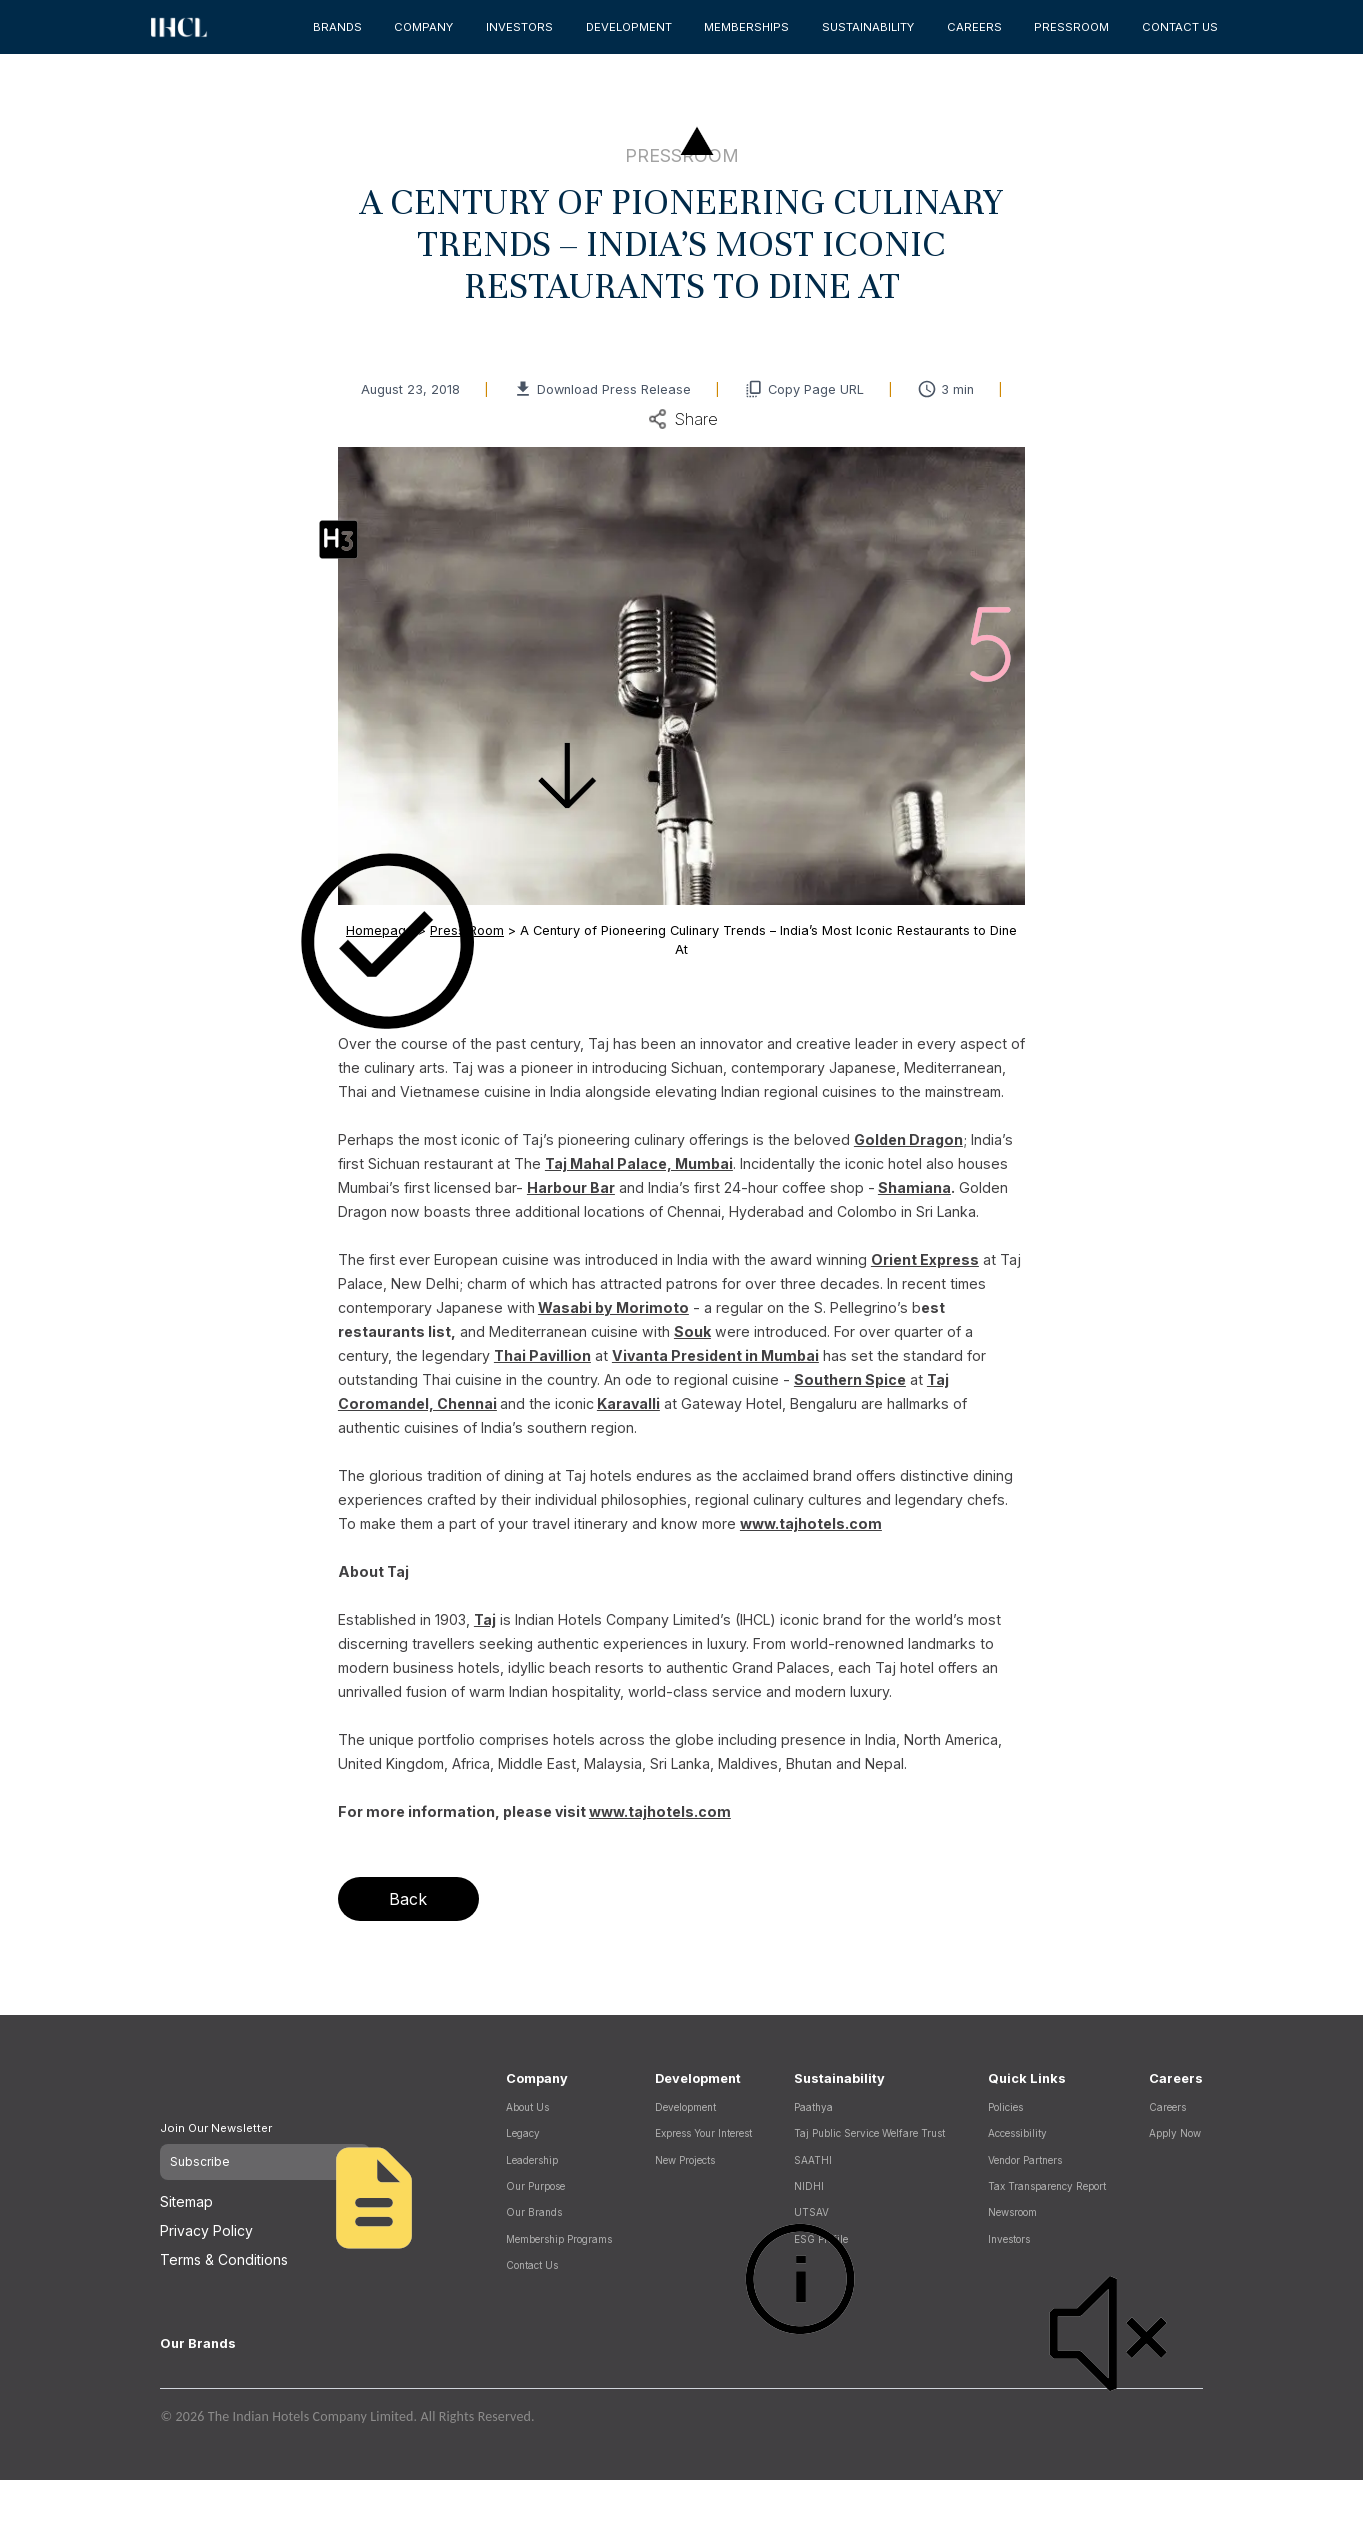 This screenshot has height=2528, width=1363. What do you see at coordinates (374, 2198) in the screenshot?
I see `view document details` at bounding box center [374, 2198].